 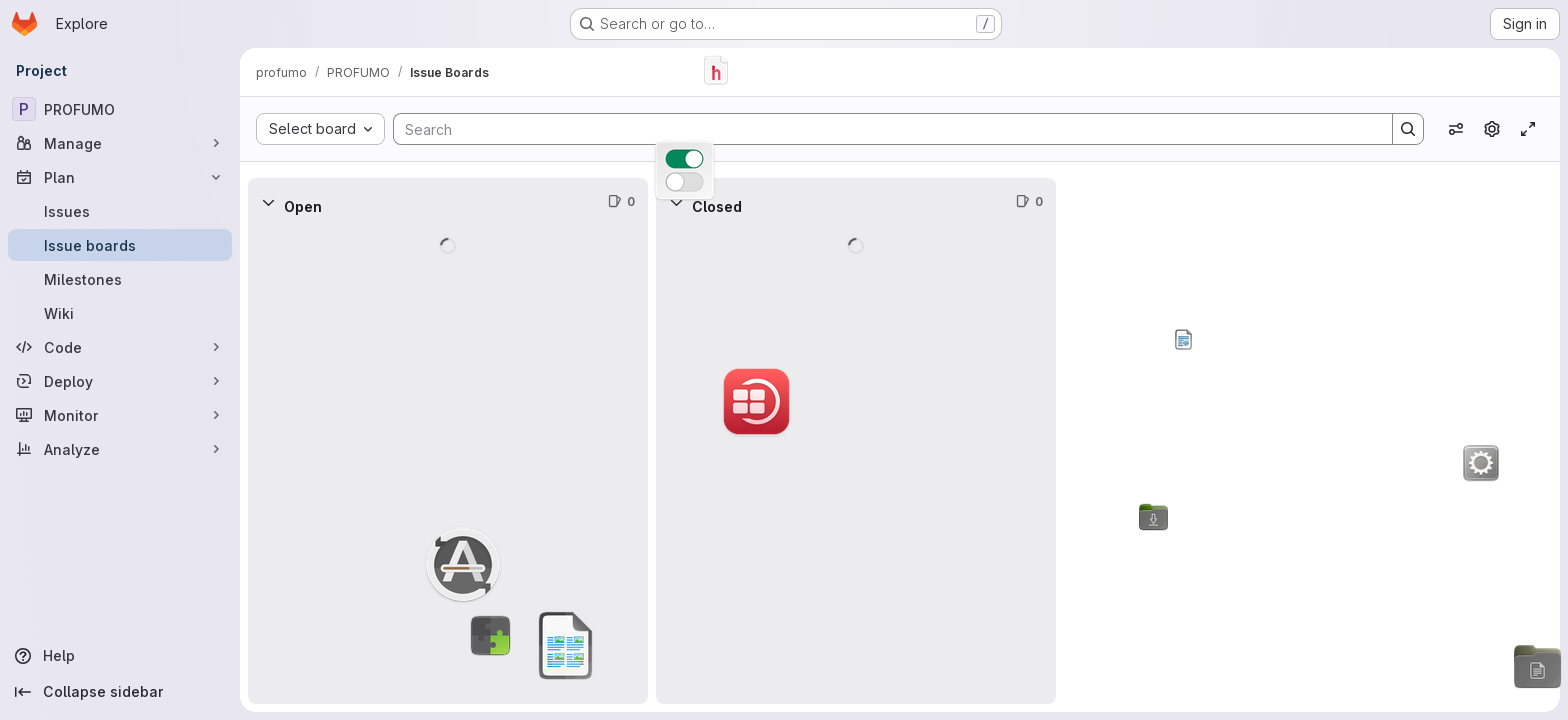 What do you see at coordinates (1183, 339) in the screenshot?
I see `open an opendocument web page file` at bounding box center [1183, 339].